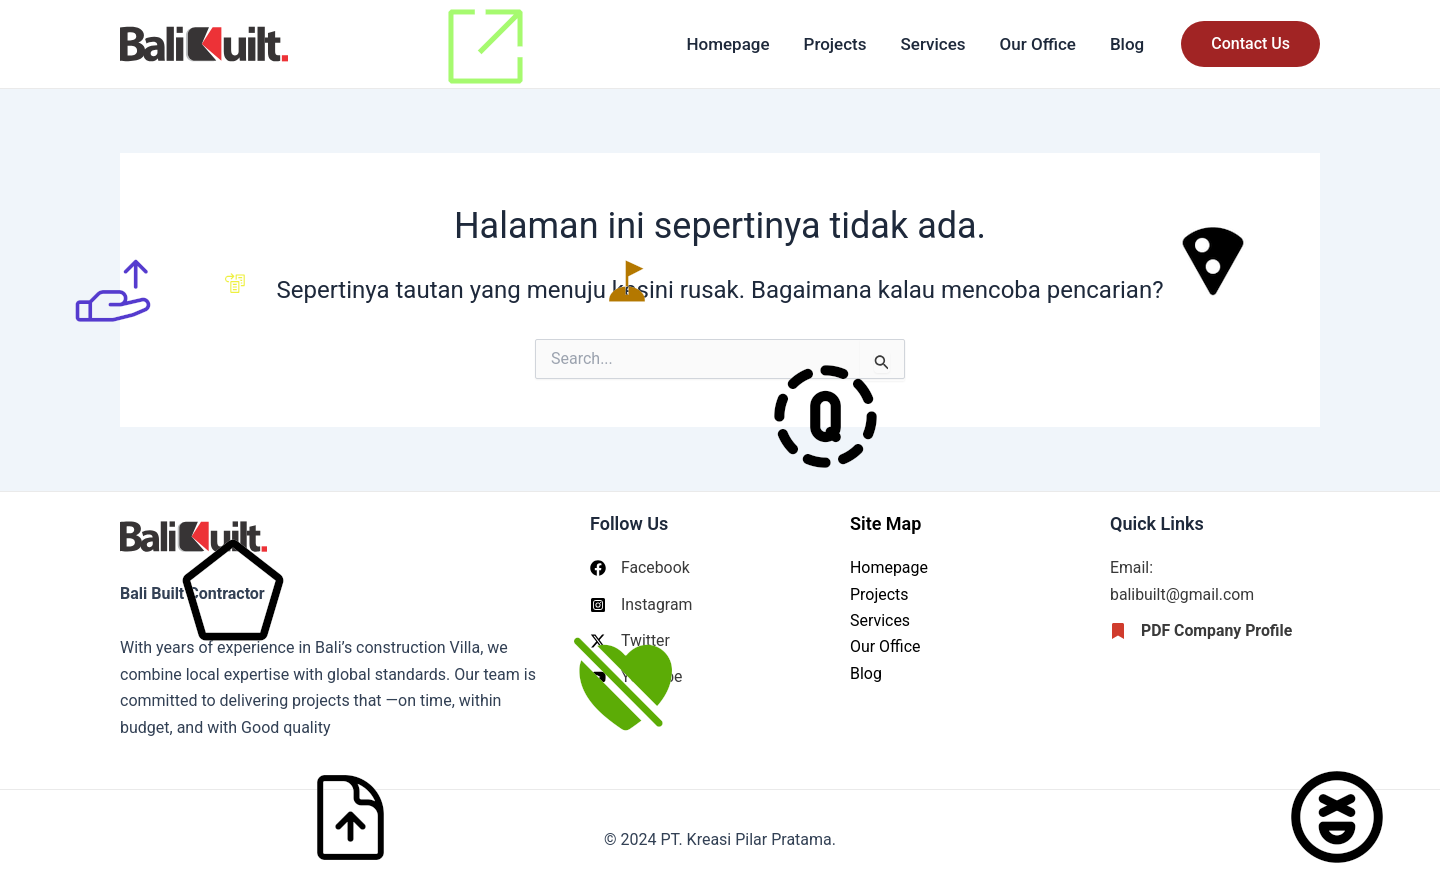  Describe the element at coordinates (115, 294) in the screenshot. I see `upload or send via hand gesture` at that location.